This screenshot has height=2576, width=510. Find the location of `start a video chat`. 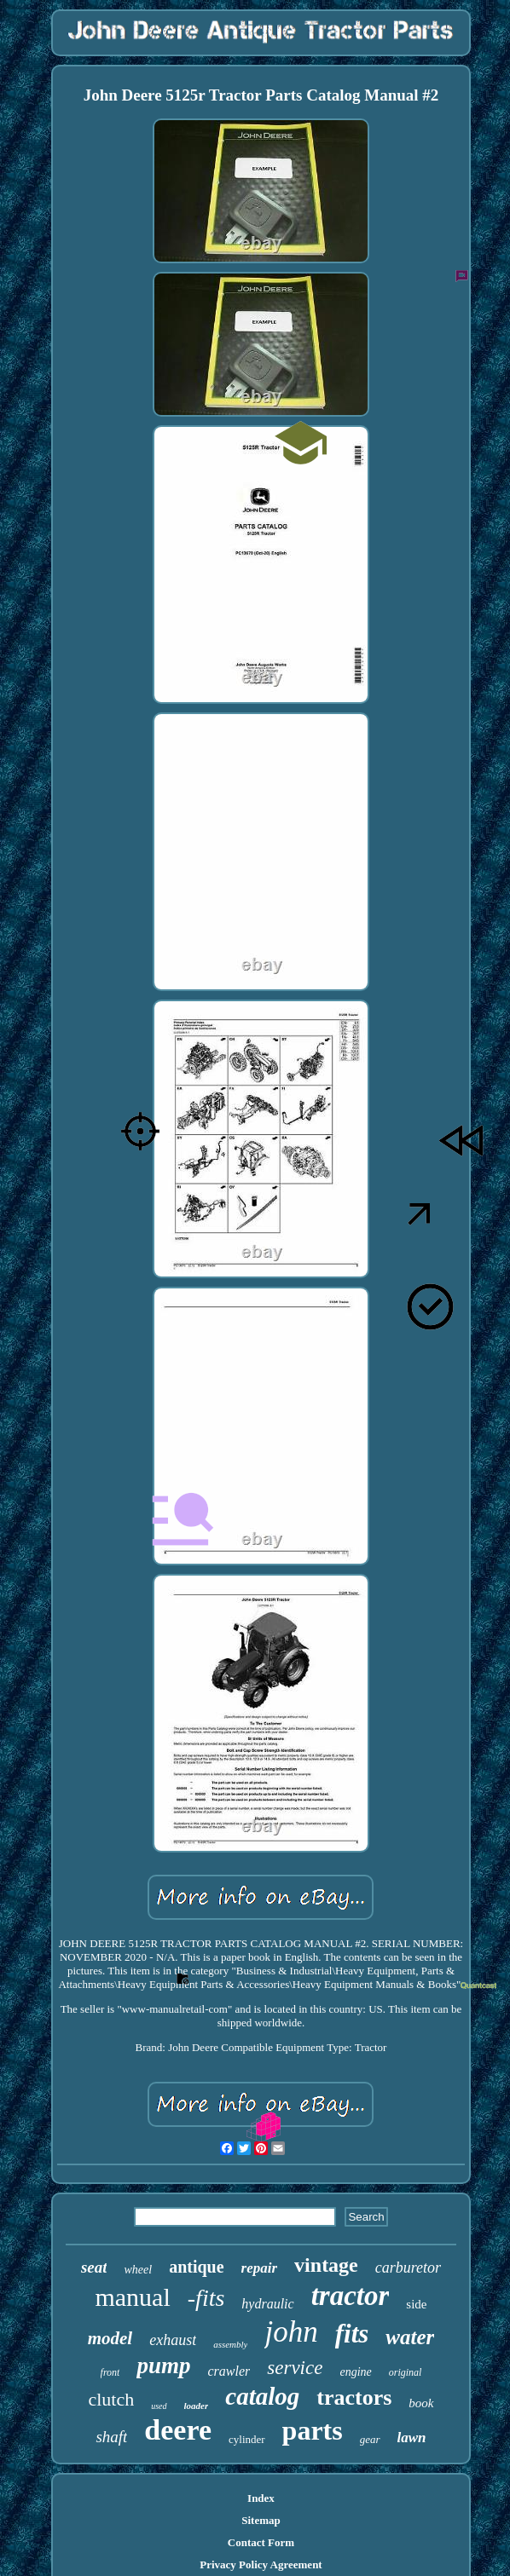

start a video chat is located at coordinates (461, 275).